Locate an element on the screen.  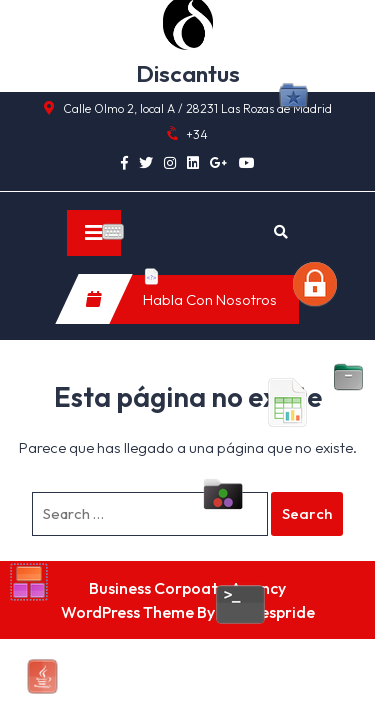
a PHP source code file is located at coordinates (151, 276).